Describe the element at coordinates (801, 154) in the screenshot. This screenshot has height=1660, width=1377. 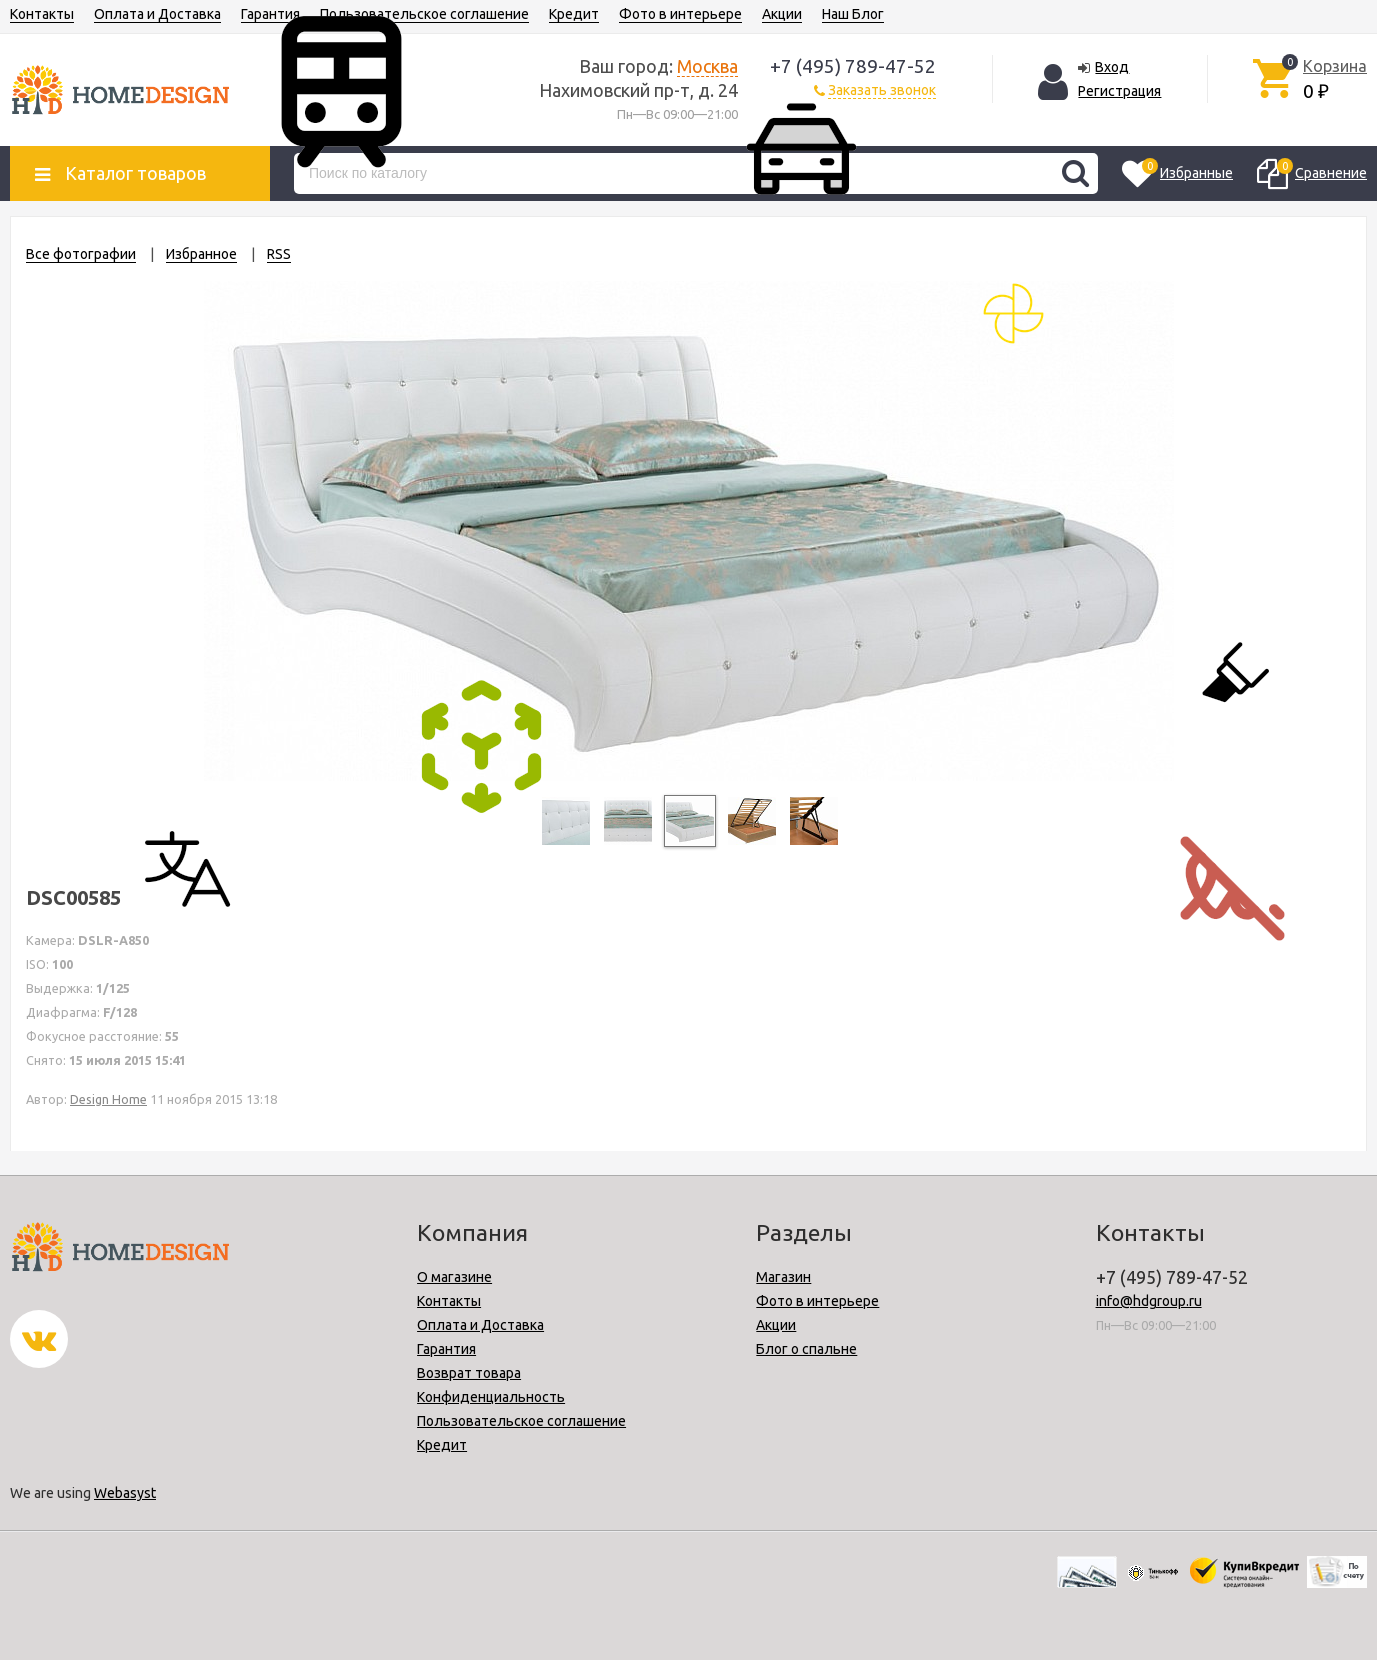
I see `indicates police or emergency services nearby` at that location.